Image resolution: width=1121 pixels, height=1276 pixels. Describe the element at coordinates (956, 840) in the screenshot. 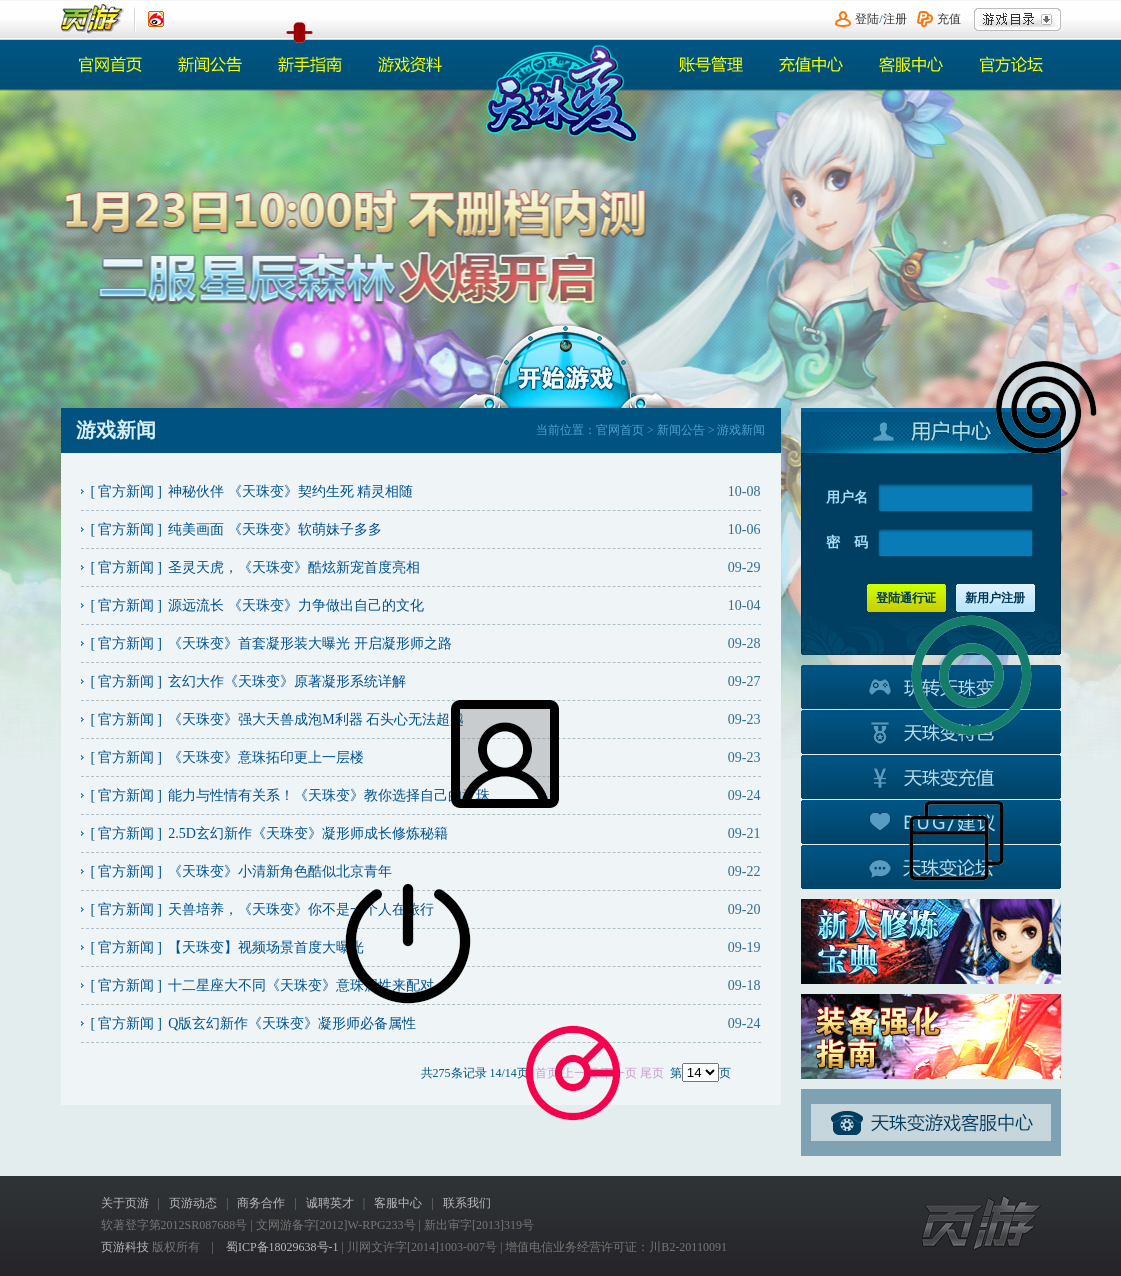

I see `view open browser windows` at that location.